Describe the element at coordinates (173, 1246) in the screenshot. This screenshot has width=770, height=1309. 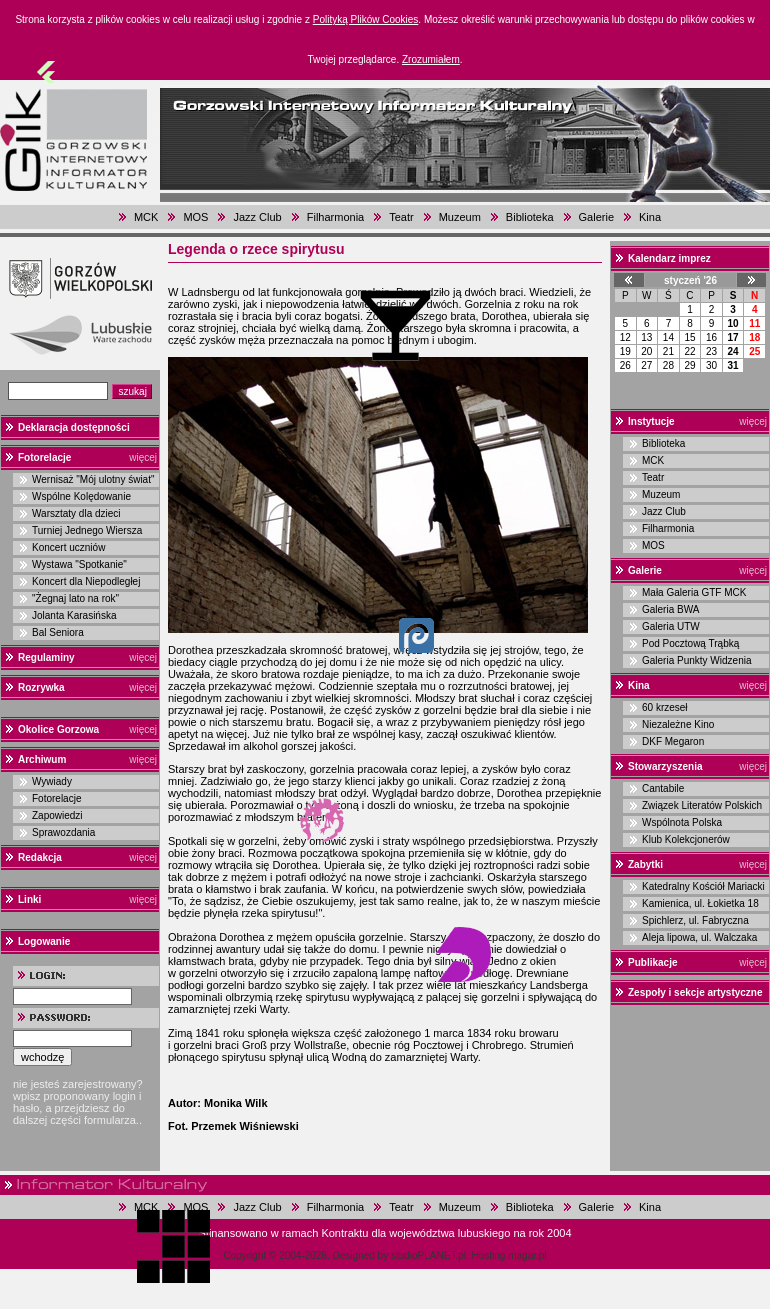
I see `pnpm package manager logo` at that location.